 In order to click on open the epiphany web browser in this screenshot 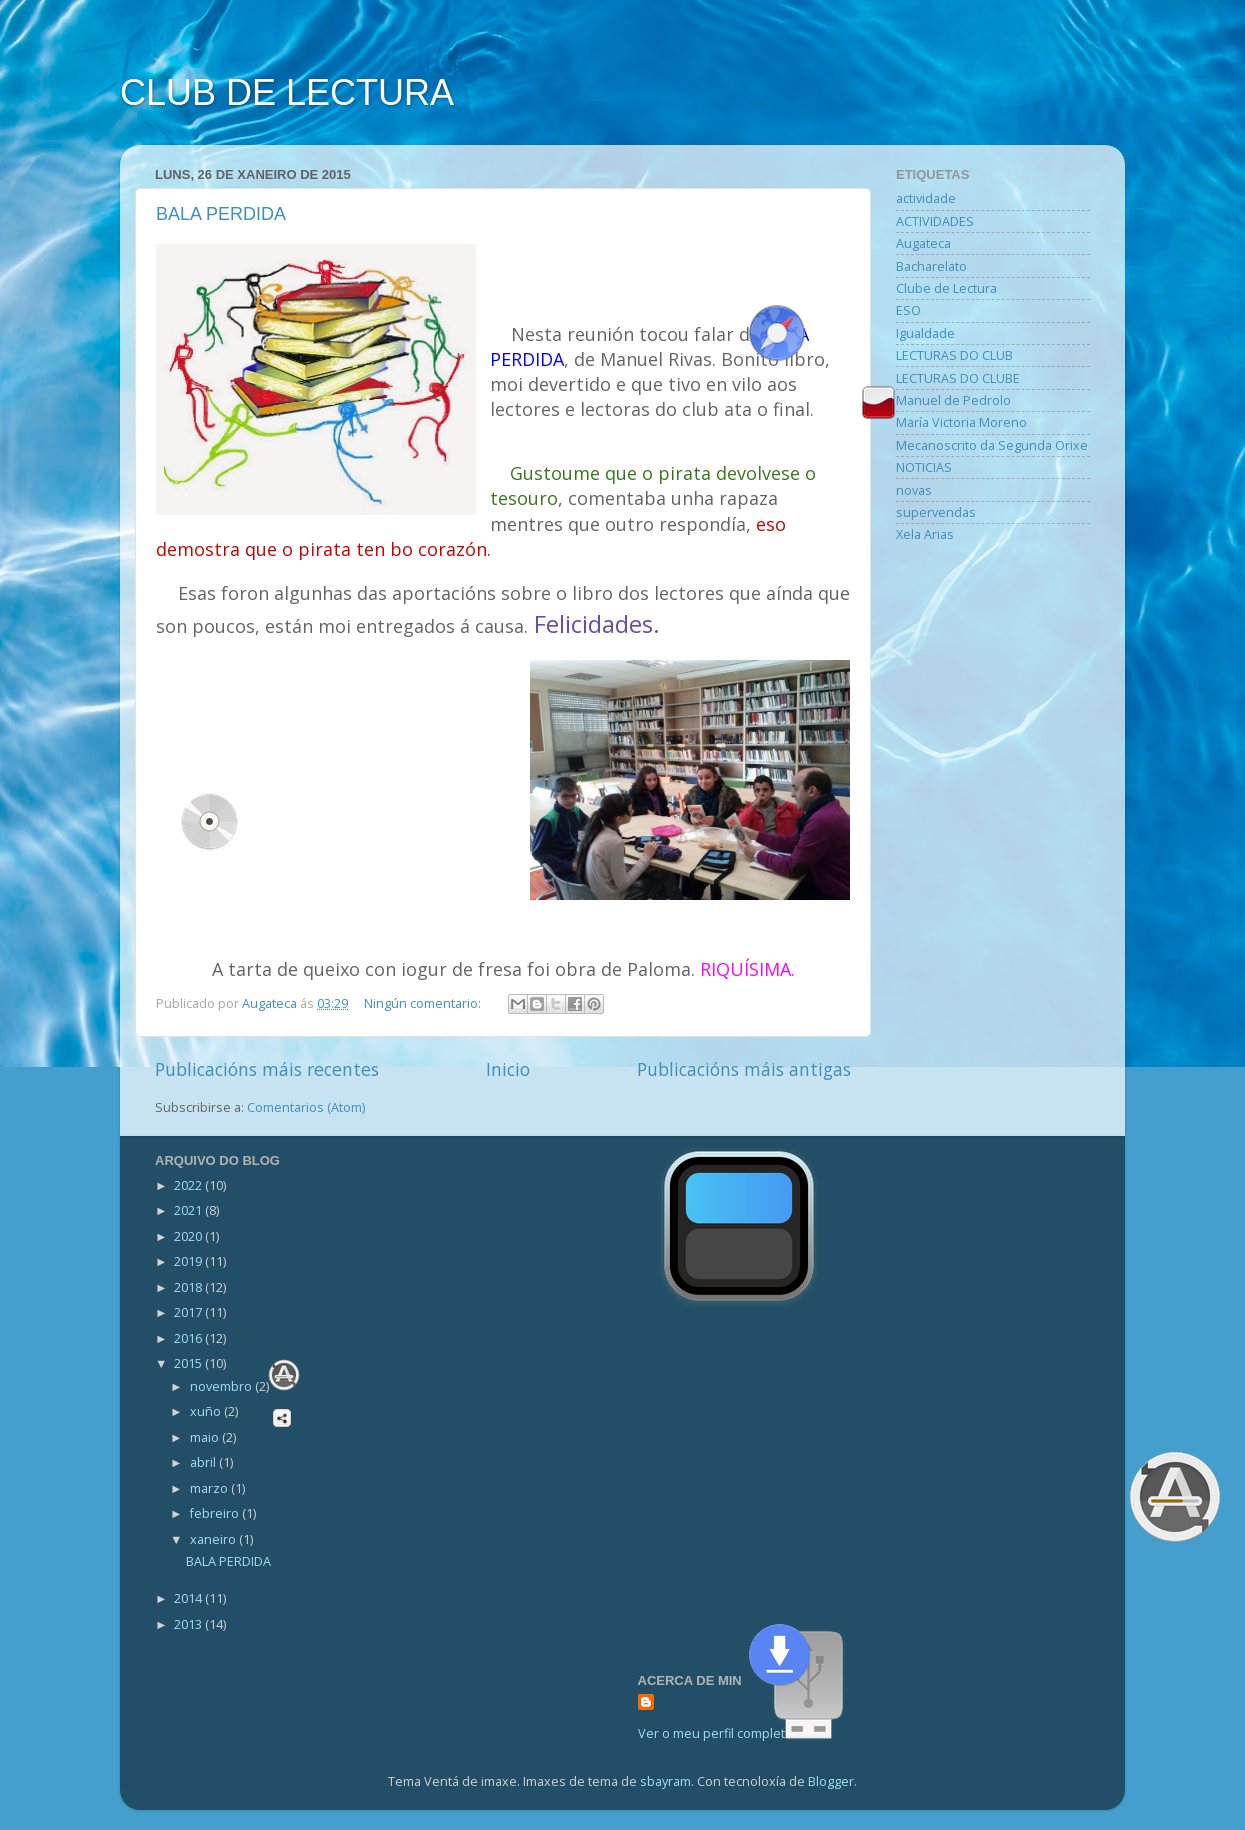, I will do `click(777, 333)`.